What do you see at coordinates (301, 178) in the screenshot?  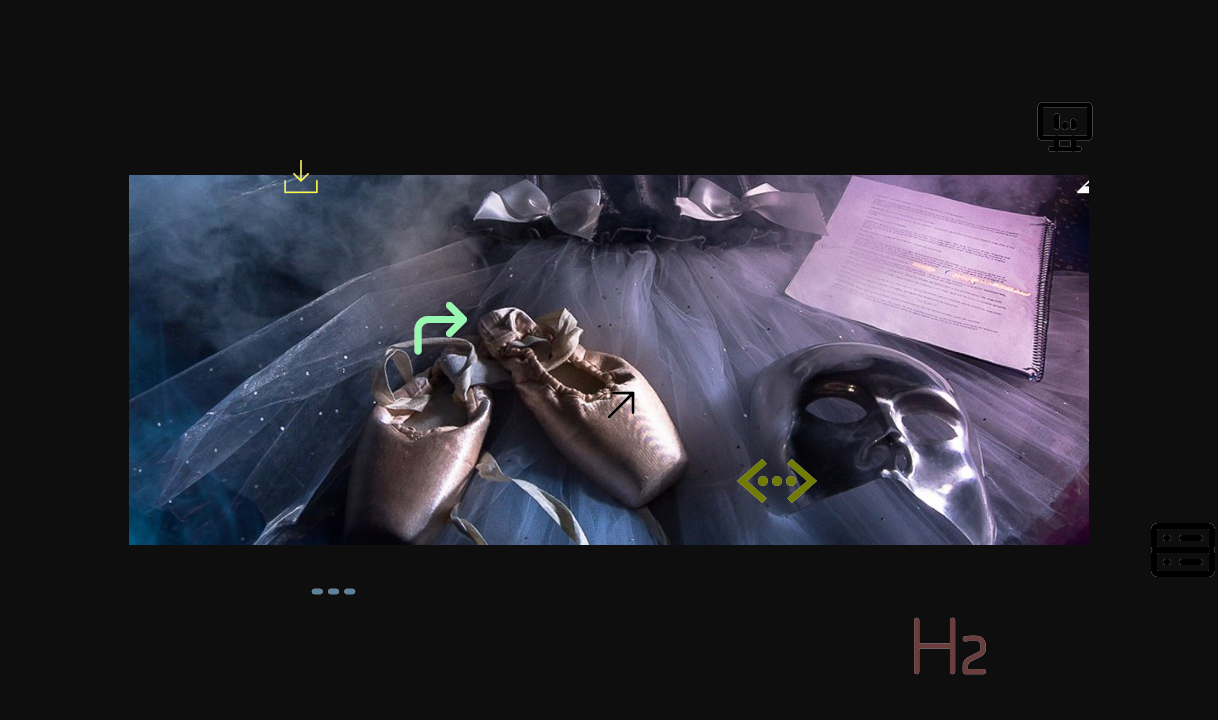 I see `download a file` at bounding box center [301, 178].